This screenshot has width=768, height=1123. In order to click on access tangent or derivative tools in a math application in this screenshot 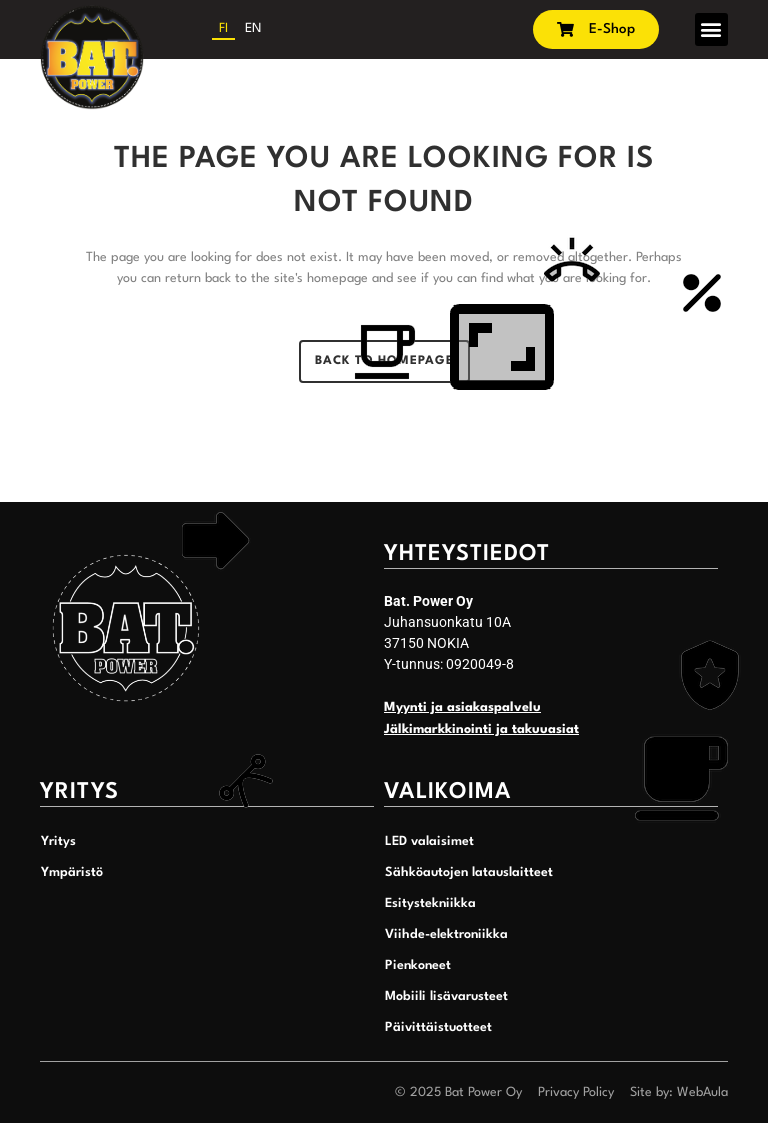, I will do `click(246, 781)`.